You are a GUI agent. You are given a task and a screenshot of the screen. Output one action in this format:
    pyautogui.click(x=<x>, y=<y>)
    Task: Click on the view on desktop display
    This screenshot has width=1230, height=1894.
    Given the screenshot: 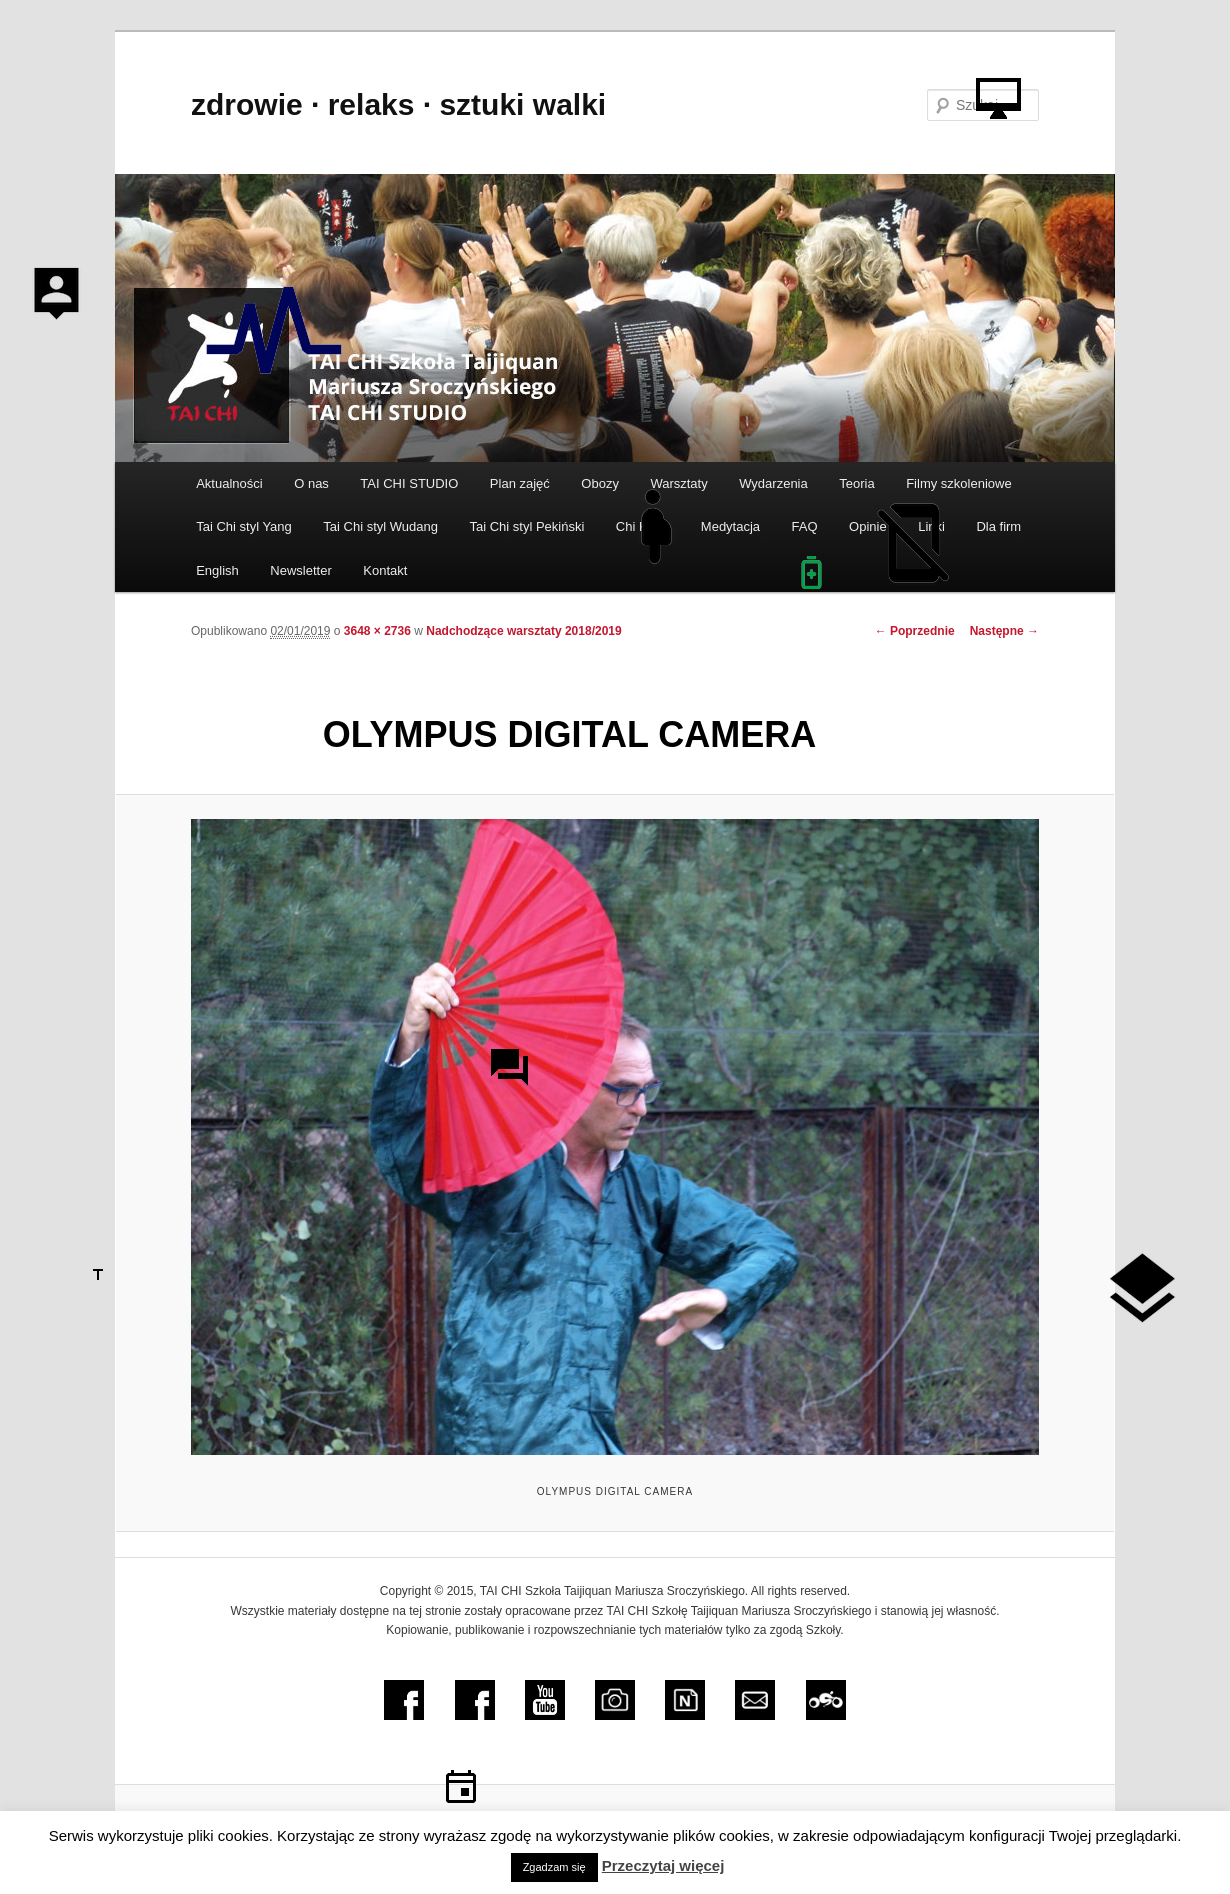 What is the action you would take?
    pyautogui.click(x=998, y=98)
    